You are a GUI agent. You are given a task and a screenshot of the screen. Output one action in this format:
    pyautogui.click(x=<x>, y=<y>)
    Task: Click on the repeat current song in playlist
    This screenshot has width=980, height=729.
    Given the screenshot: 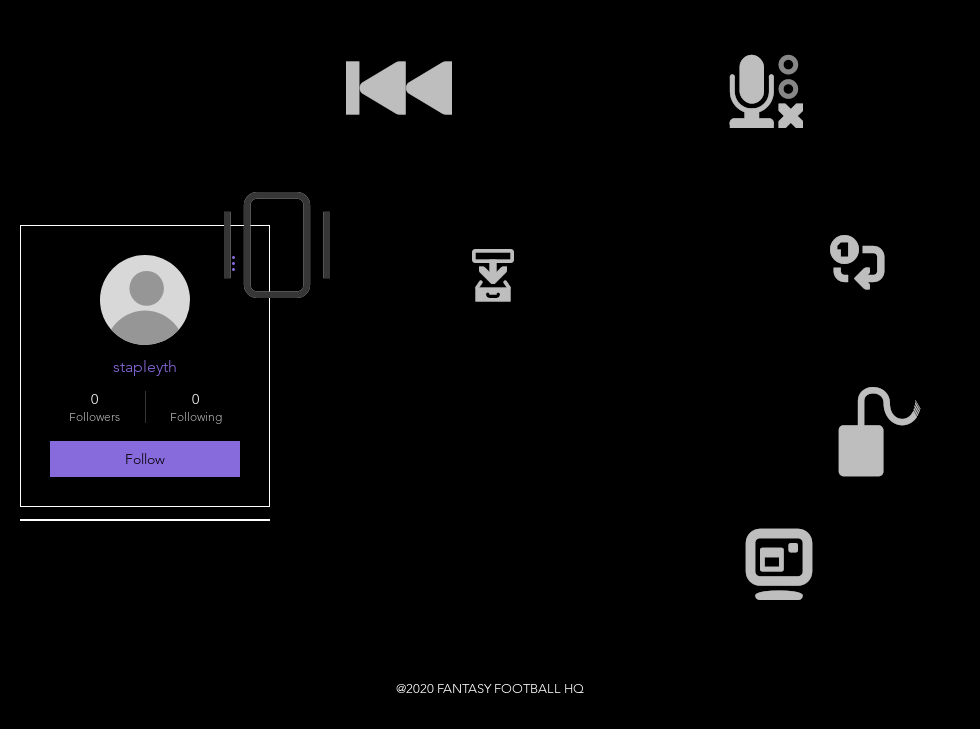 What is the action you would take?
    pyautogui.click(x=859, y=264)
    